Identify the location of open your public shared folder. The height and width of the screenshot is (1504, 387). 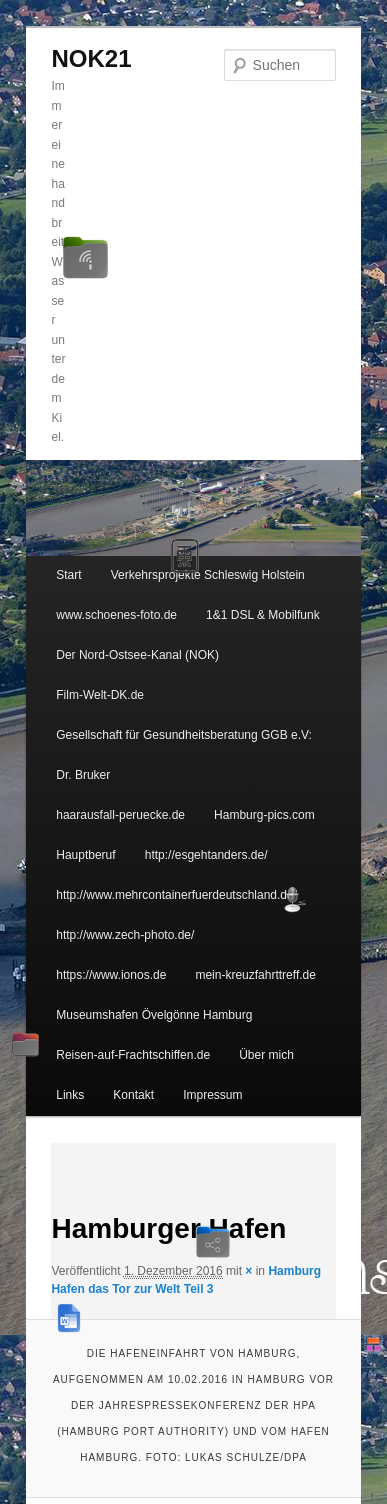
(213, 1242).